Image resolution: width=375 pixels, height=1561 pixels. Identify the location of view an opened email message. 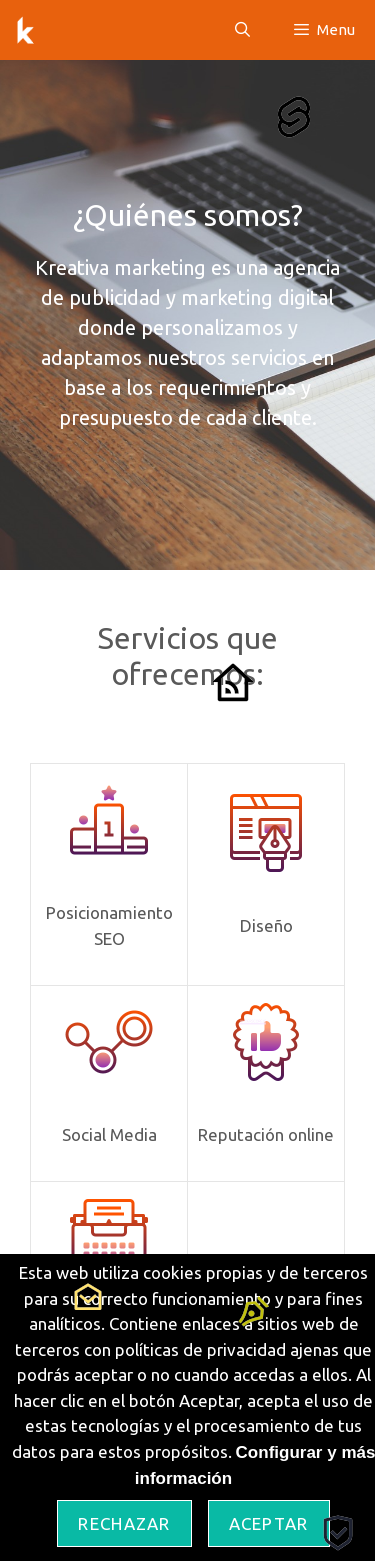
(88, 1298).